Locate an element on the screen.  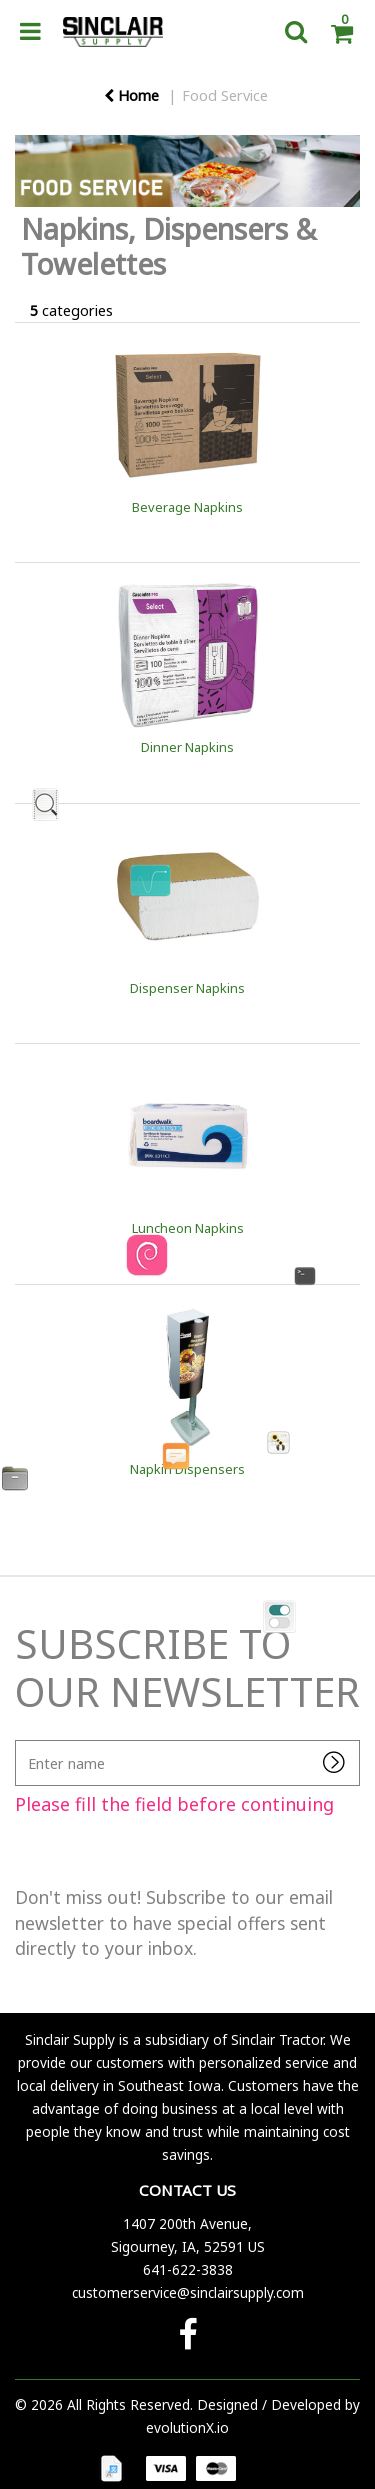
open gnome tweaks settings application is located at coordinates (279, 1616).